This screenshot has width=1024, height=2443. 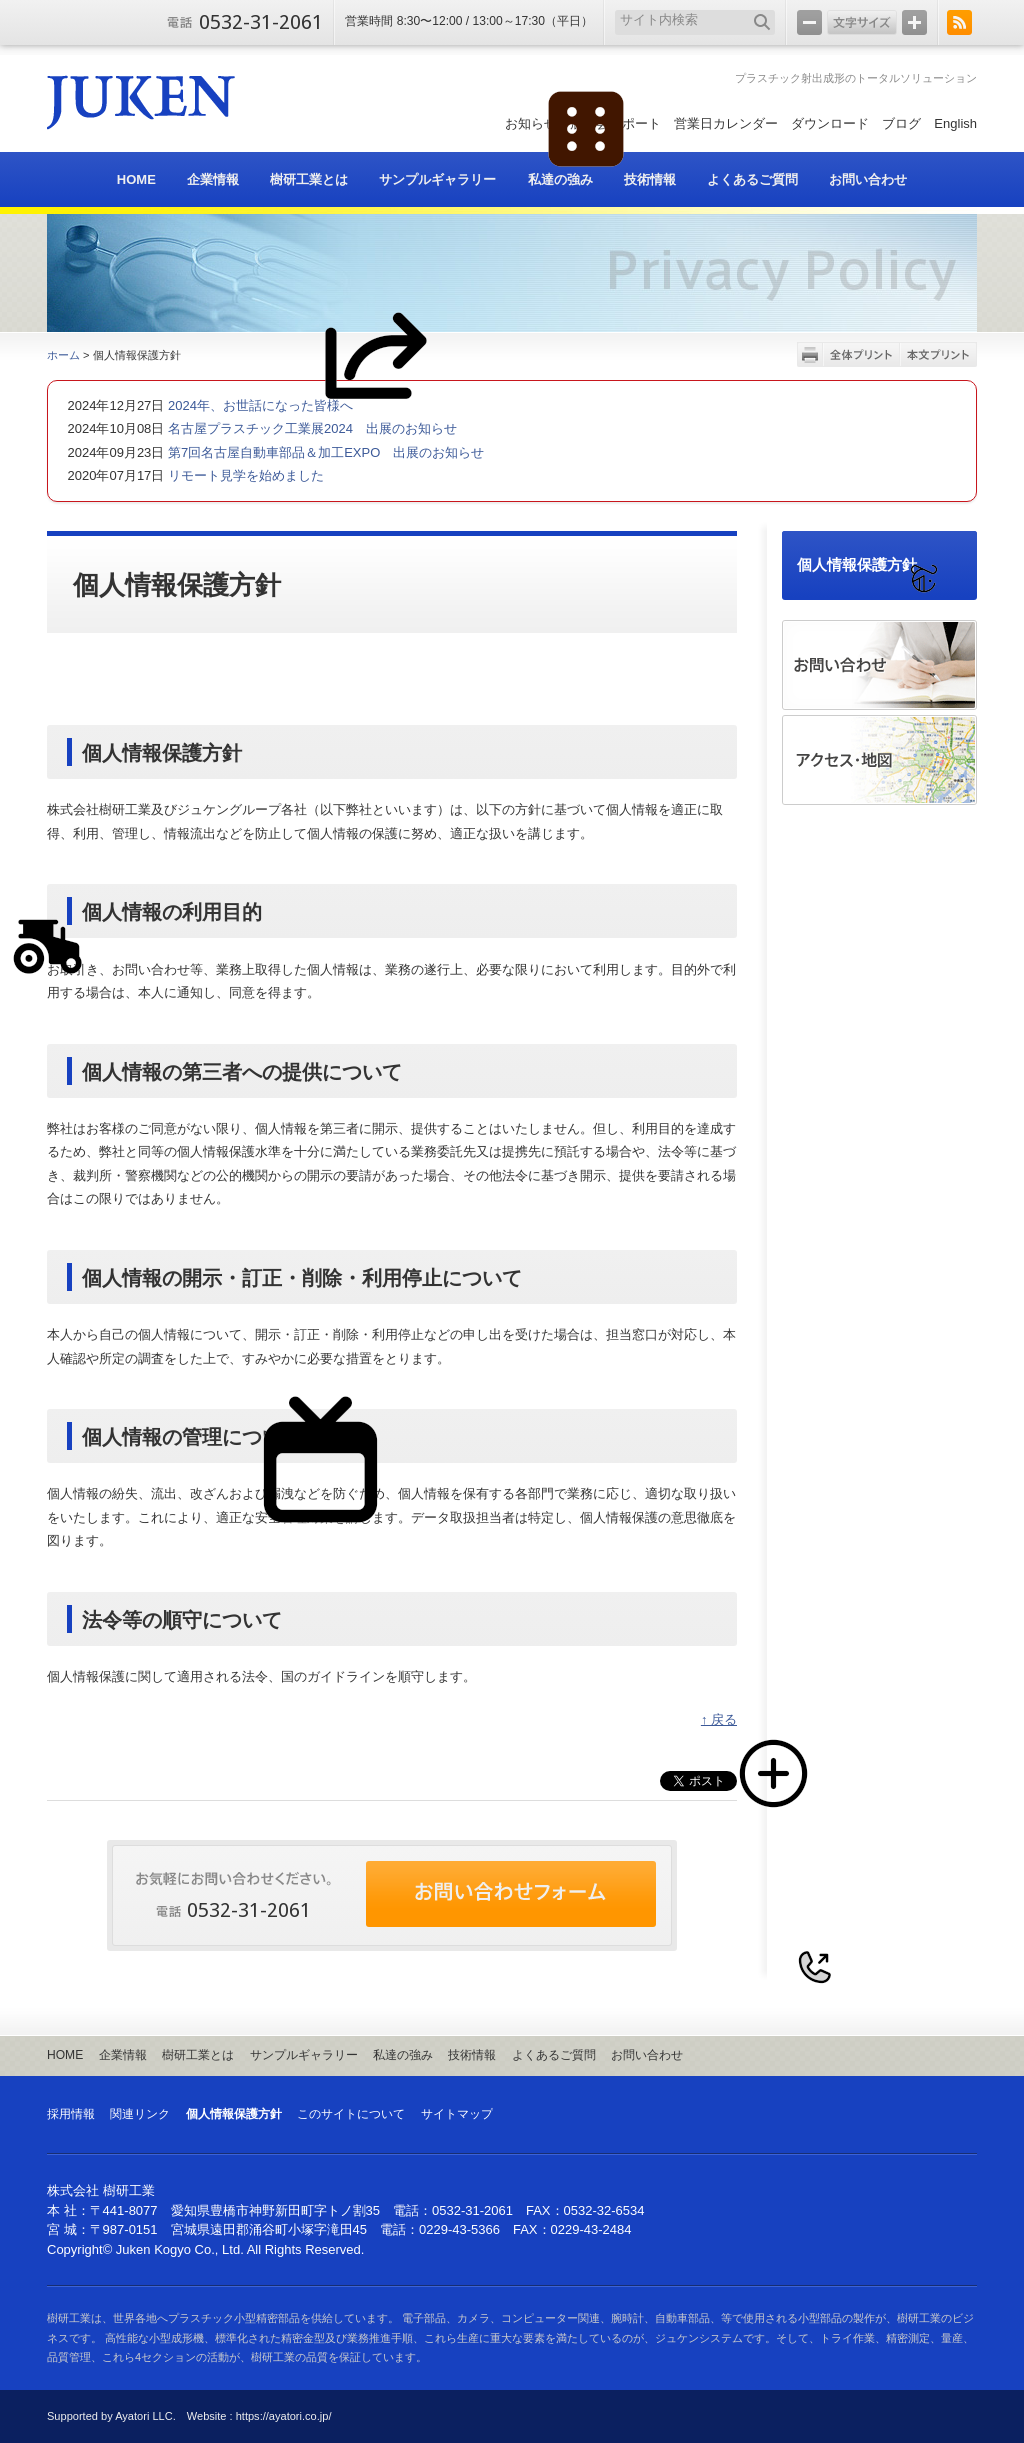 I want to click on share this content, so click(x=376, y=352).